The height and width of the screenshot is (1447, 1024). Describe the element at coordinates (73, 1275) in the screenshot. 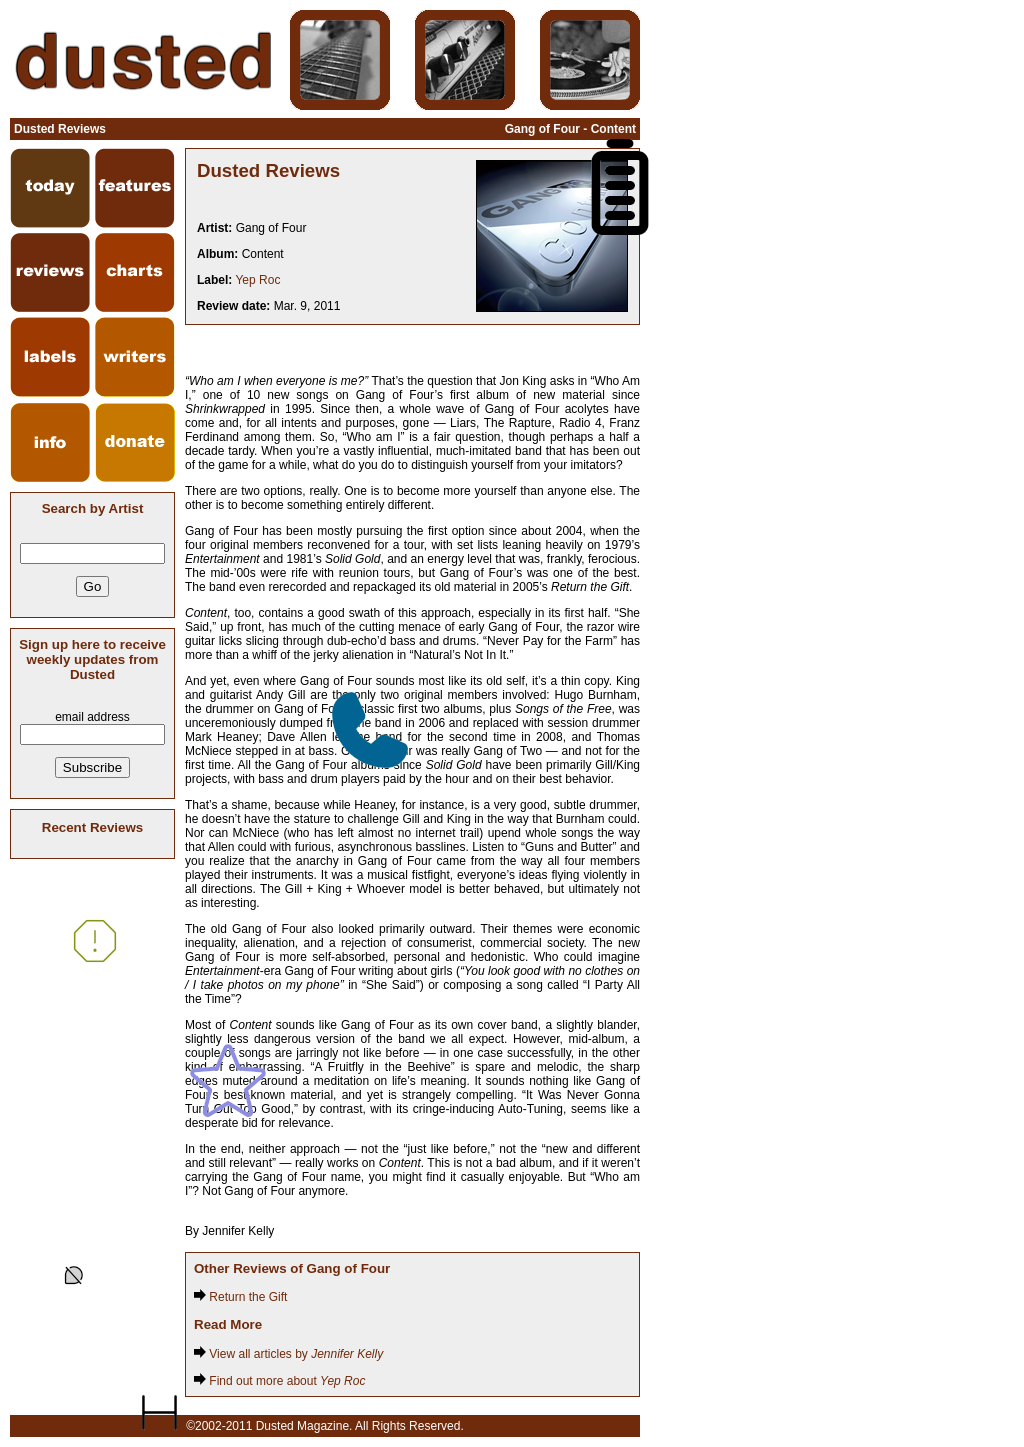

I see `mute or disable chat notifications` at that location.